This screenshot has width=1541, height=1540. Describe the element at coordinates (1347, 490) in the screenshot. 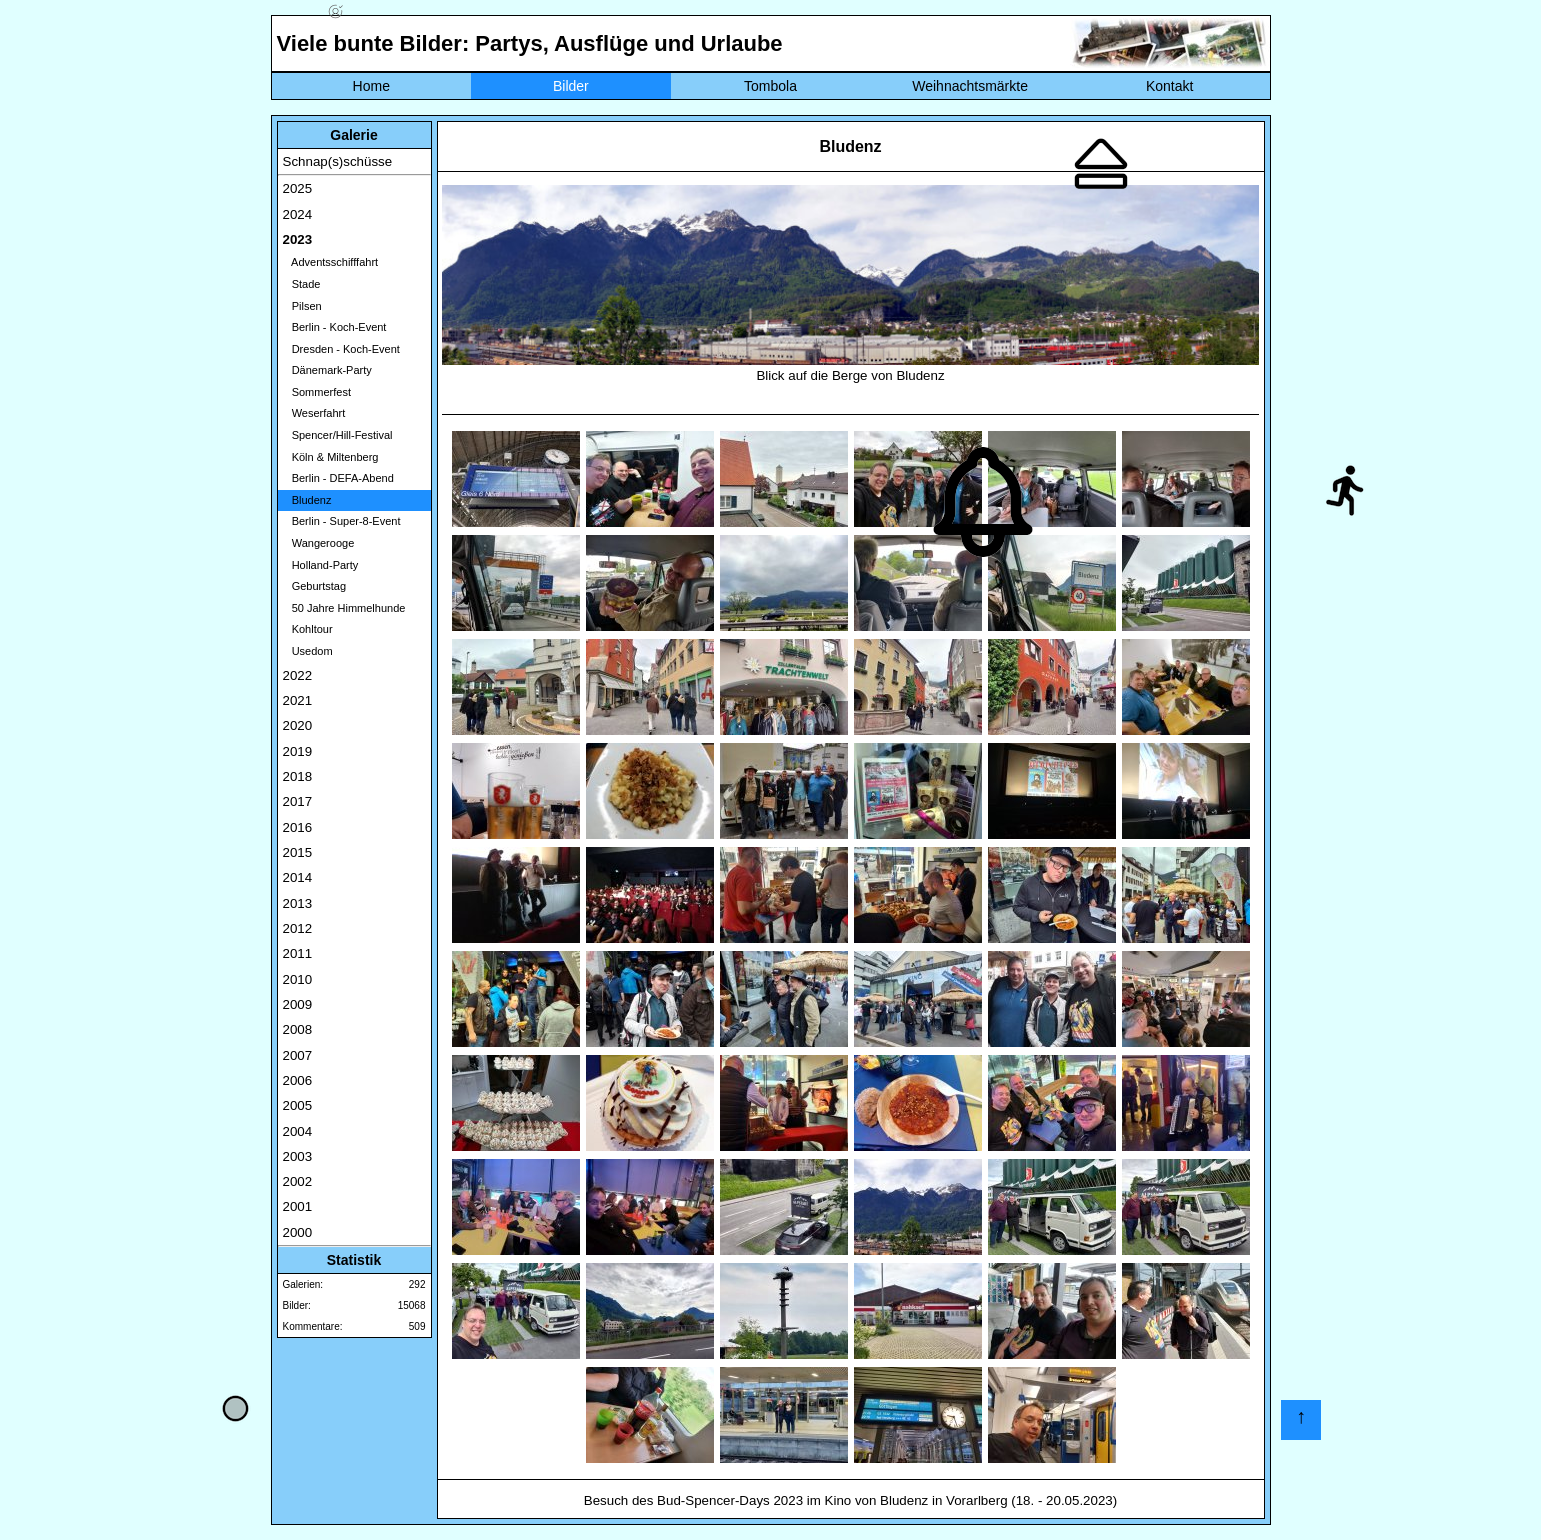

I see `access walking or running directions` at that location.